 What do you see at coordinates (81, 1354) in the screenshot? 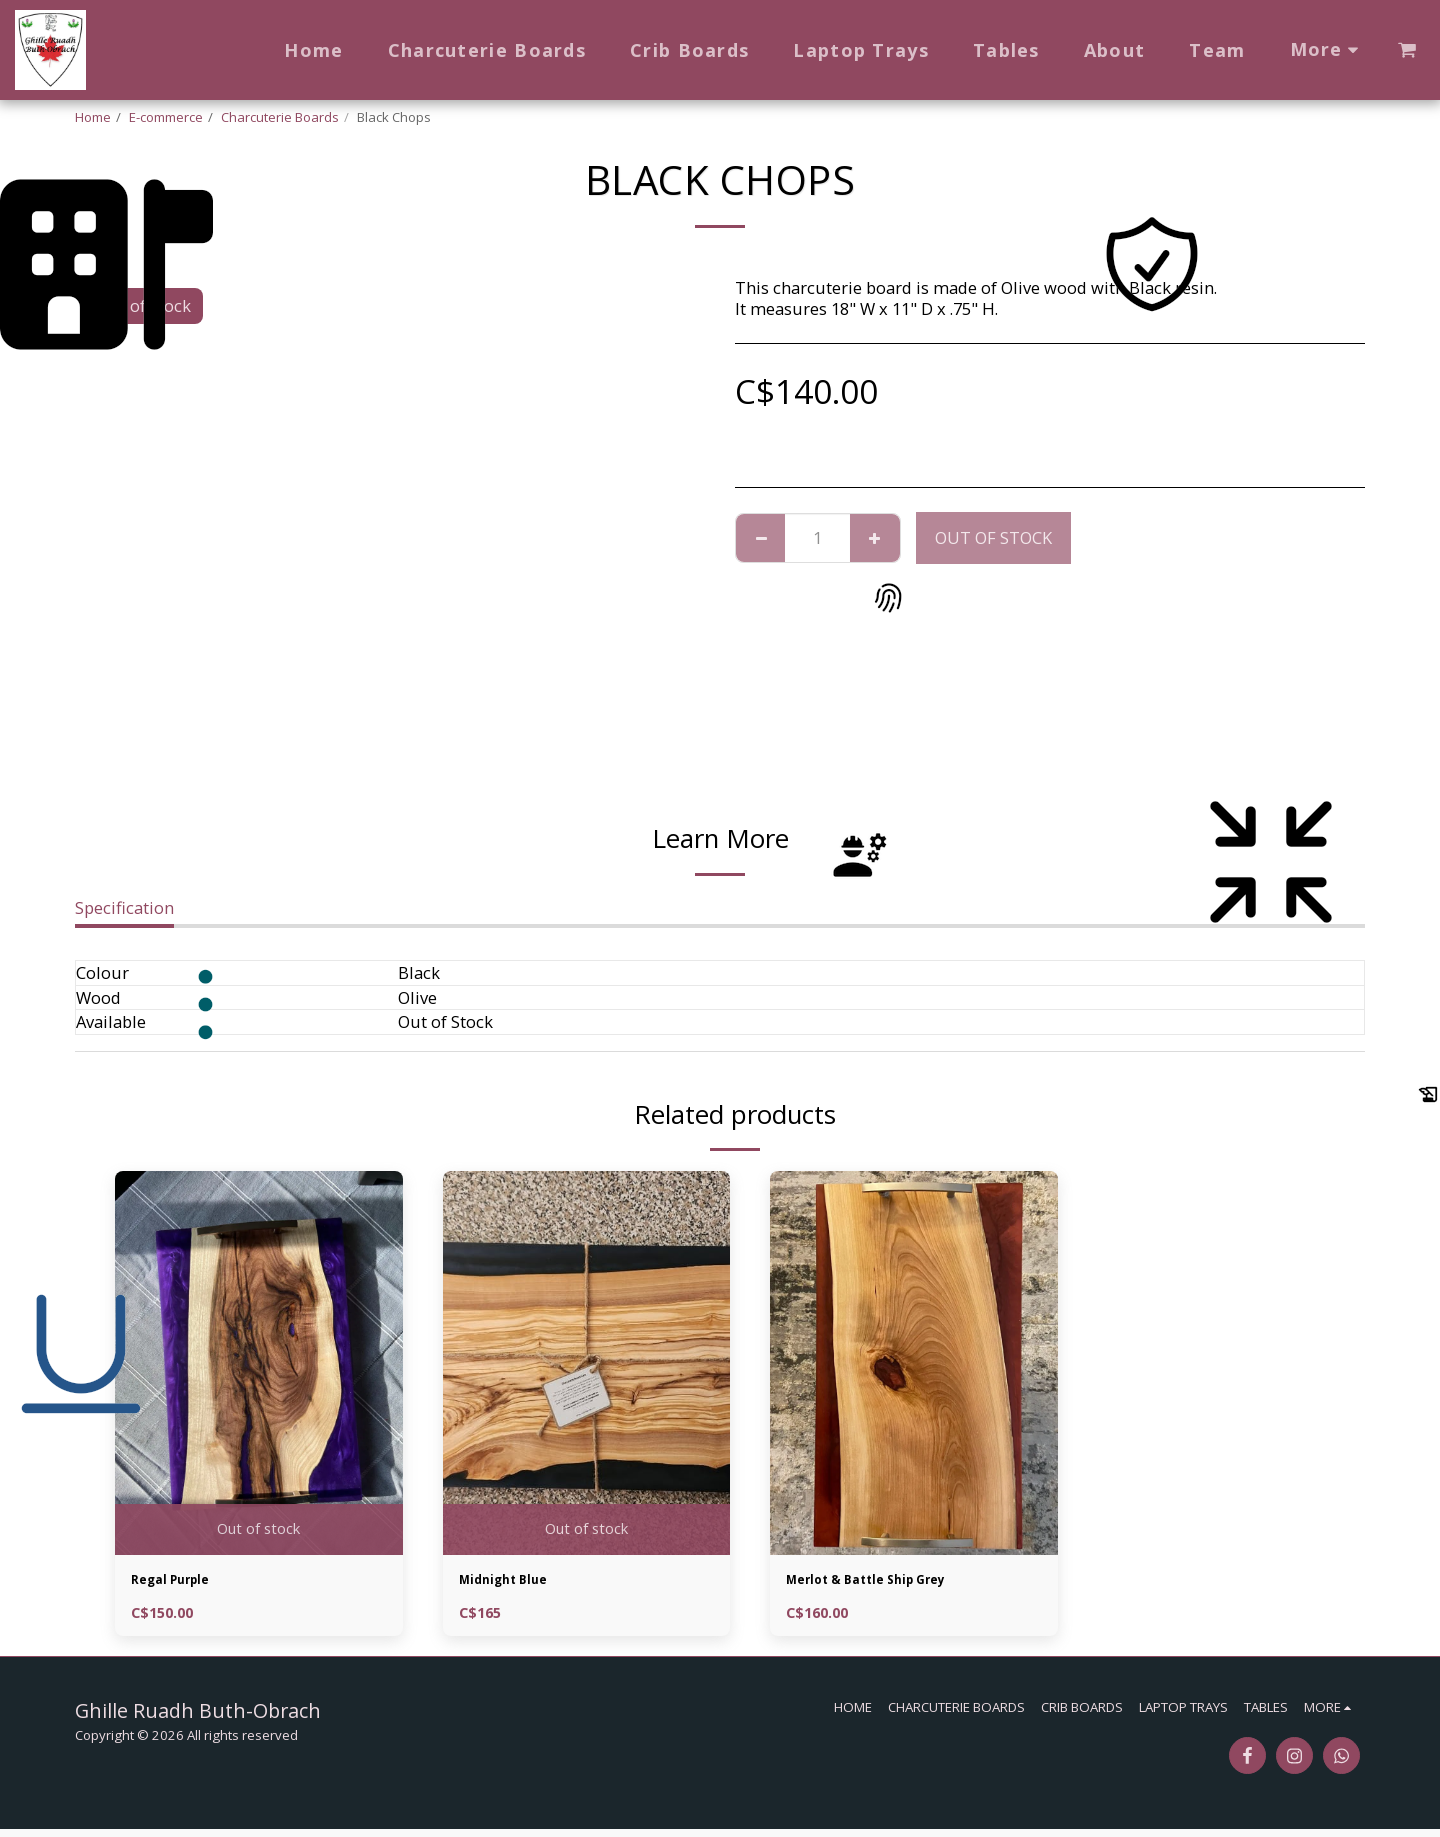
I see `apply underline formatting to selected text` at bounding box center [81, 1354].